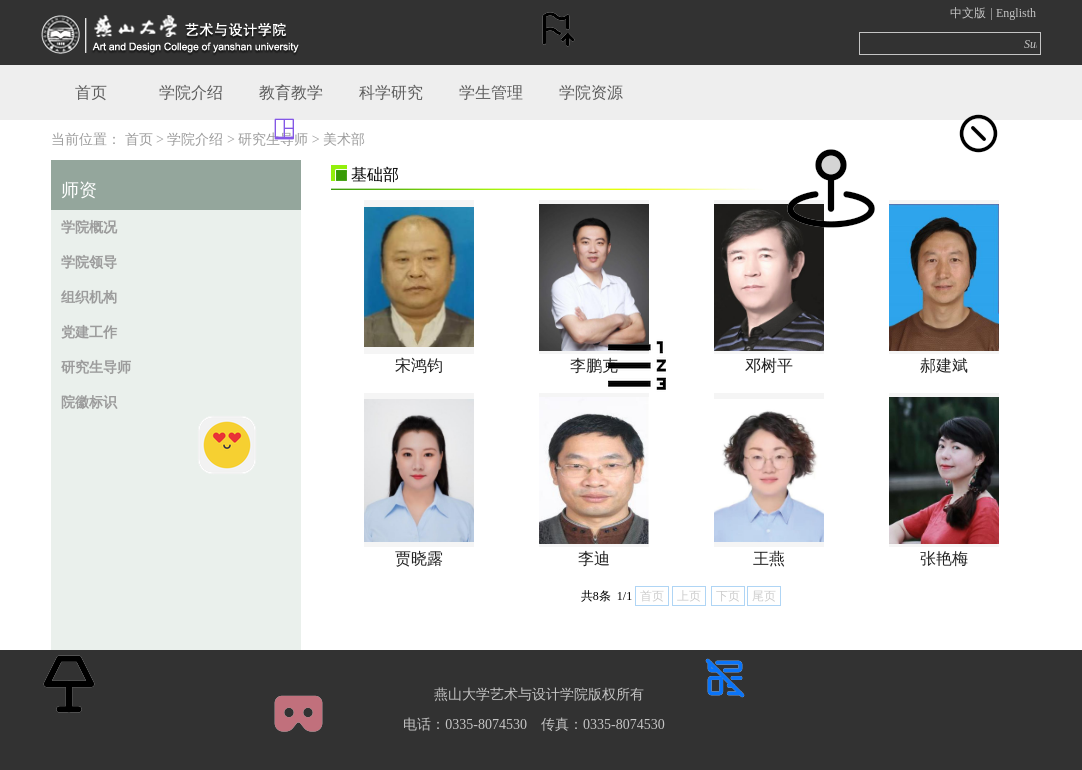  I want to click on access virtual reality or VR mode, so click(298, 712).